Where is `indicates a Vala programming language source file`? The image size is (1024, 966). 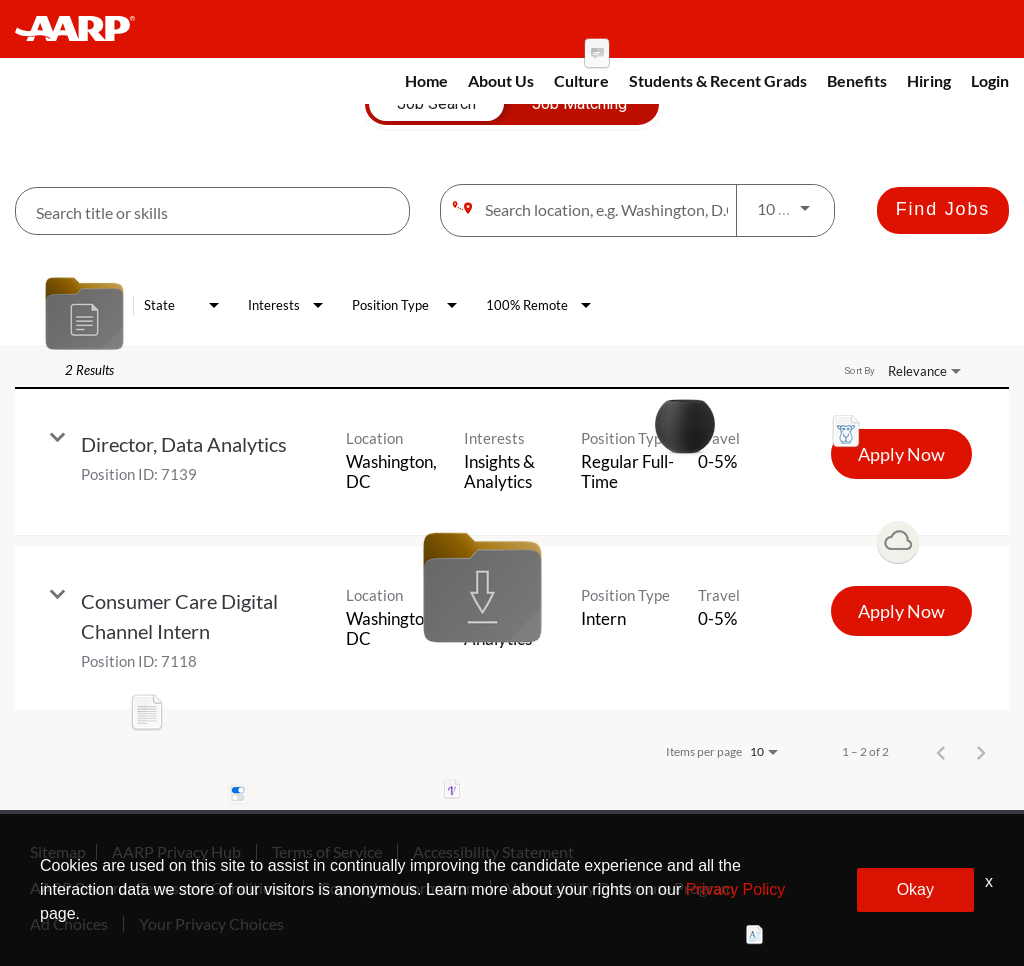
indicates a Vala programming language source file is located at coordinates (452, 789).